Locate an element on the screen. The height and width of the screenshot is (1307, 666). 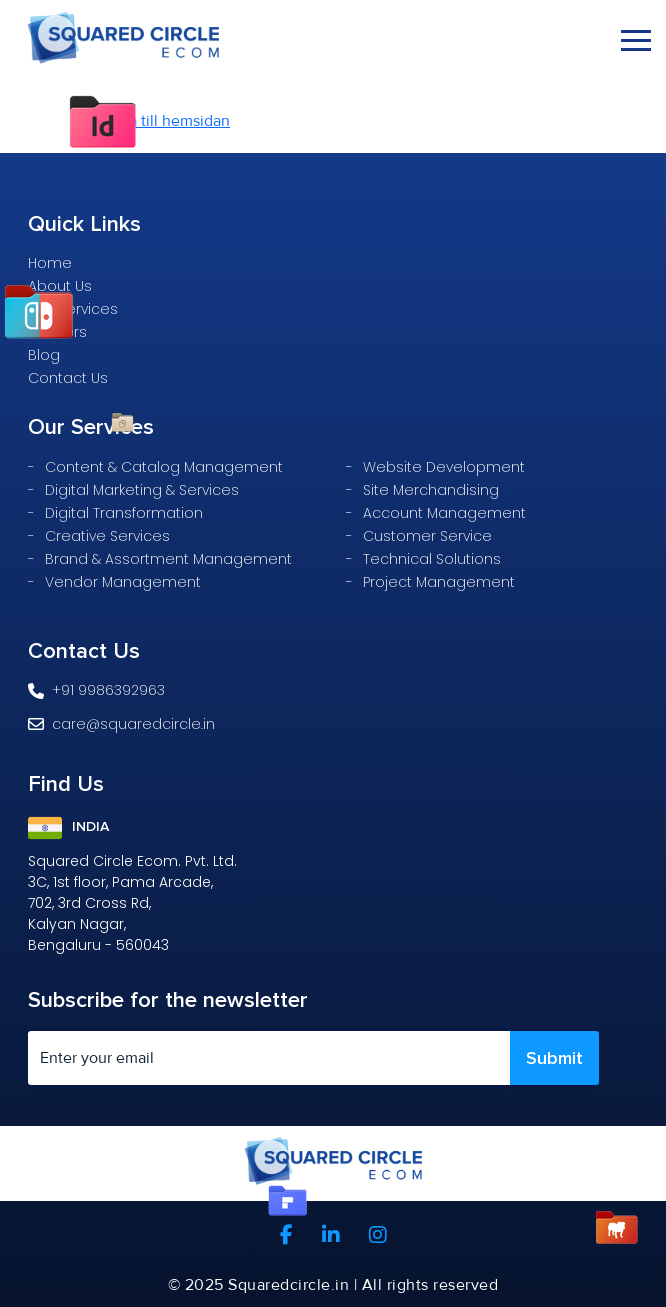
folder containing nintendo switch games or related files is located at coordinates (38, 313).